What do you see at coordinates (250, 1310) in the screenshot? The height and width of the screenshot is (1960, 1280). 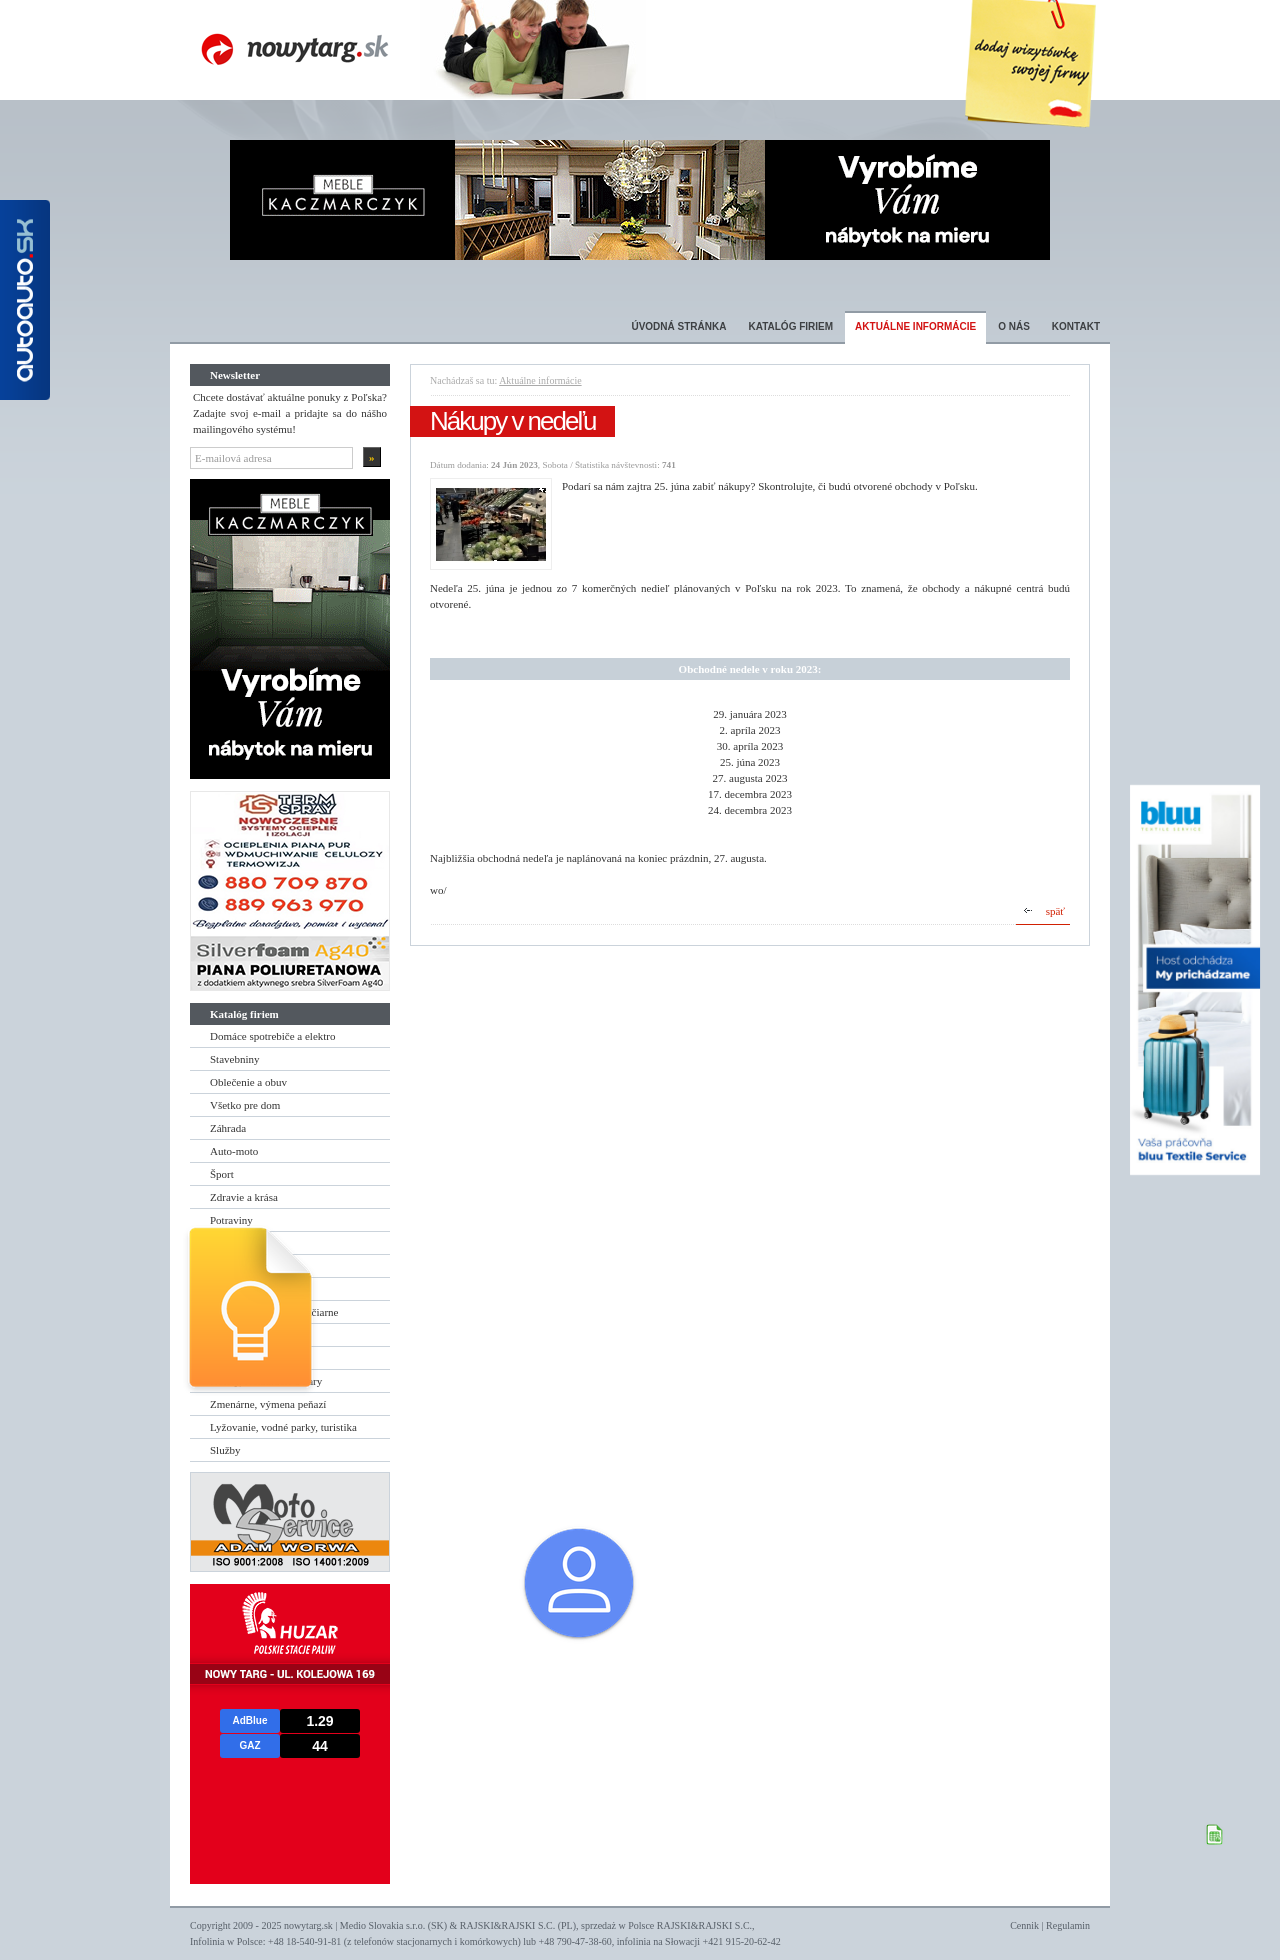 I see `open a google keep note file` at bounding box center [250, 1310].